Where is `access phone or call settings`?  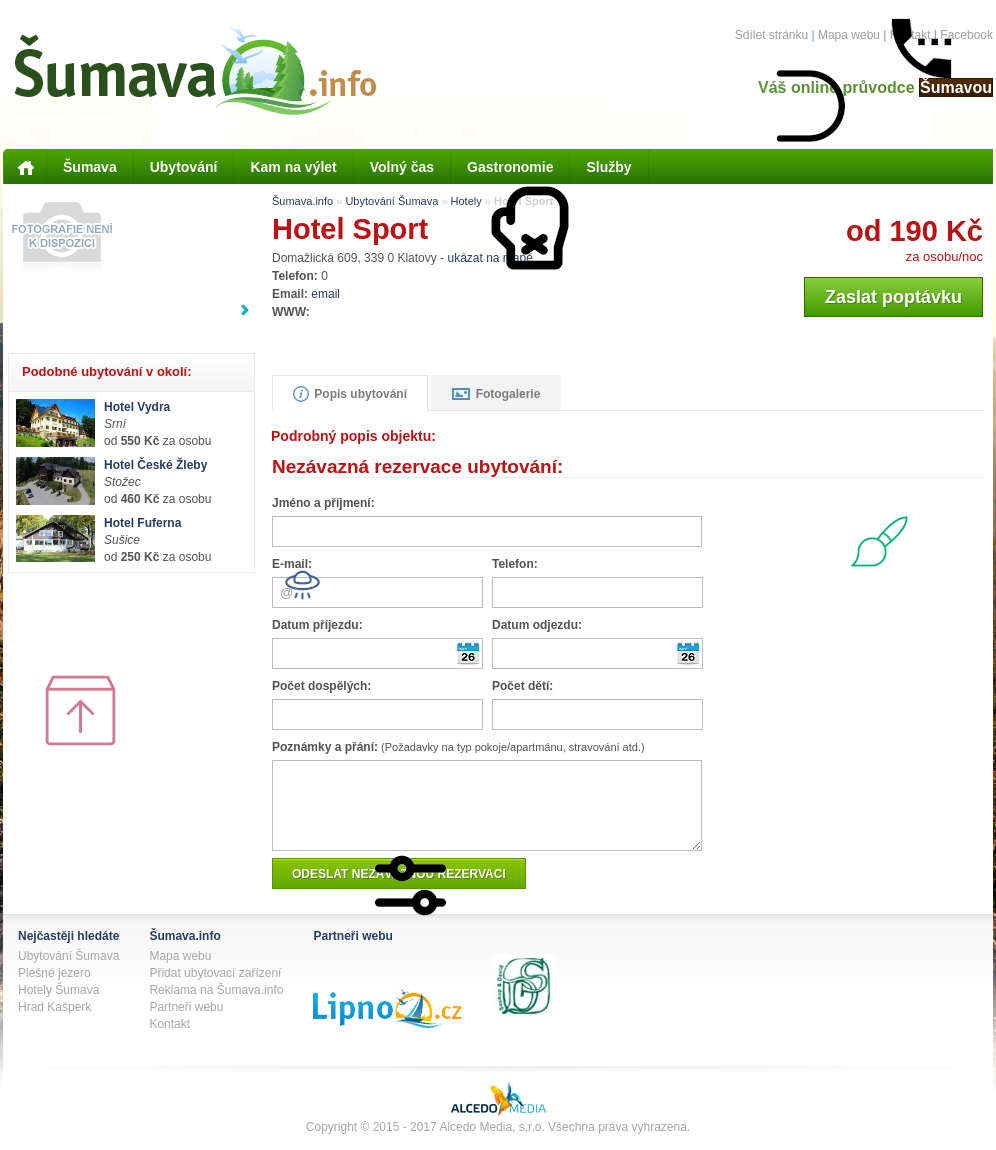
access phone or call settings is located at coordinates (921, 48).